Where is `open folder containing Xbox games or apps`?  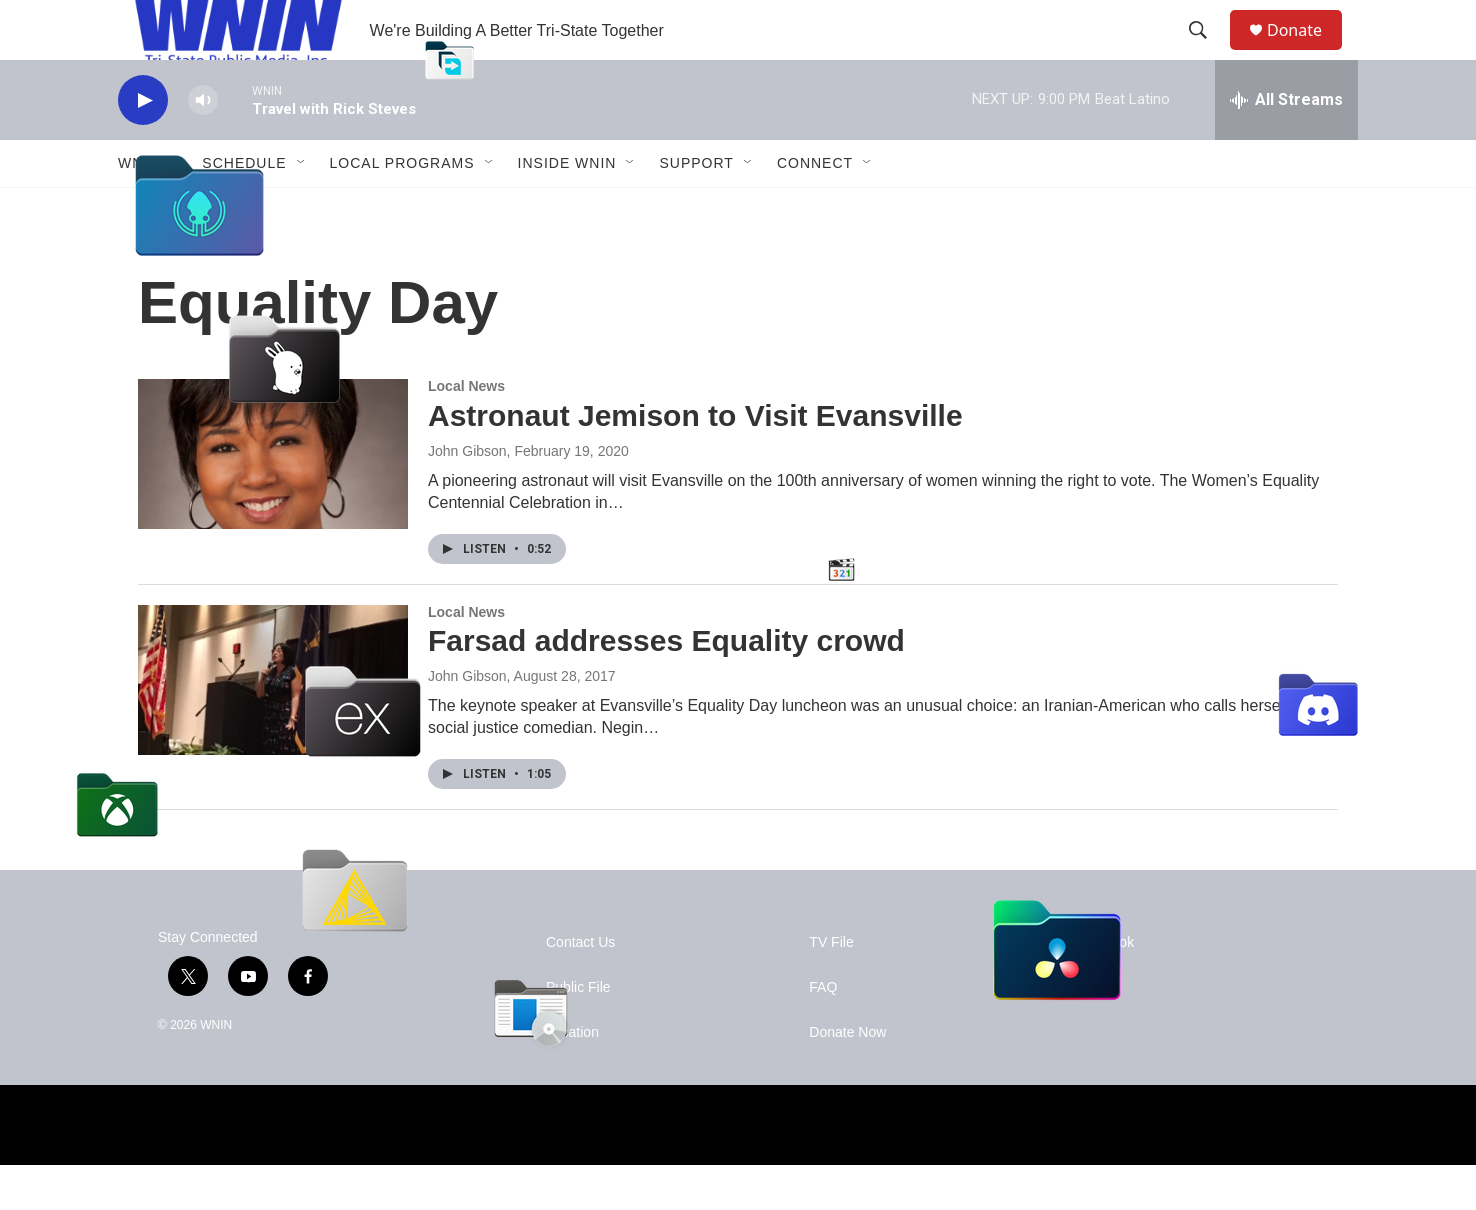
open folder containing Xbox games or apps is located at coordinates (117, 807).